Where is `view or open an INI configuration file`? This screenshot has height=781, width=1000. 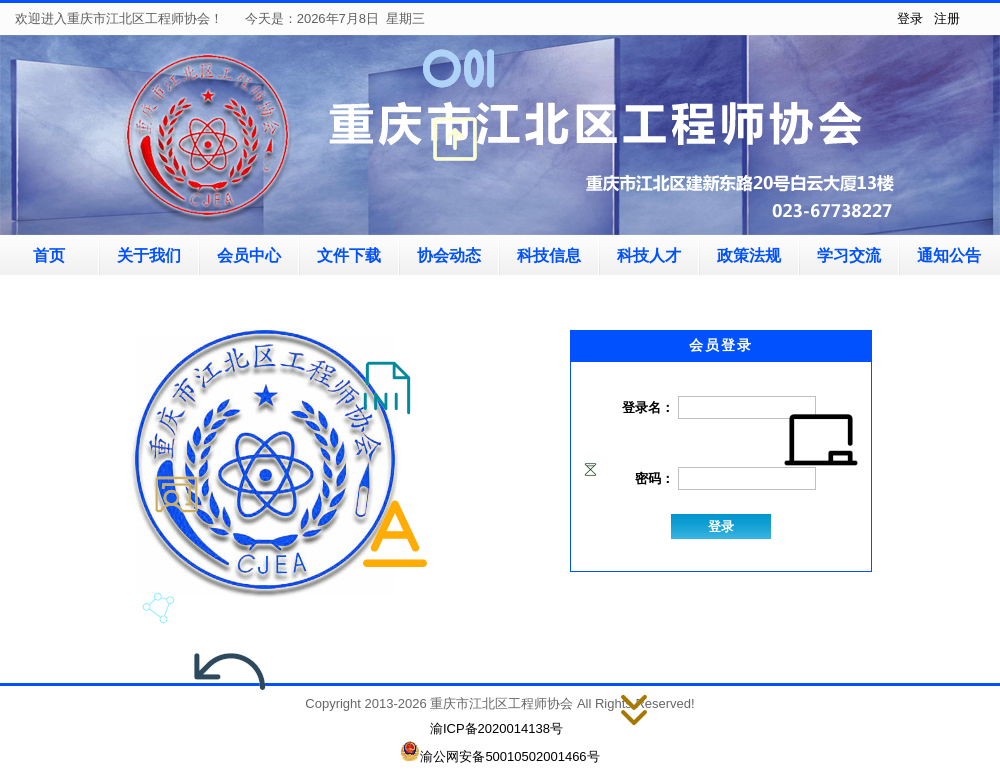 view or open an INI configuration file is located at coordinates (388, 388).